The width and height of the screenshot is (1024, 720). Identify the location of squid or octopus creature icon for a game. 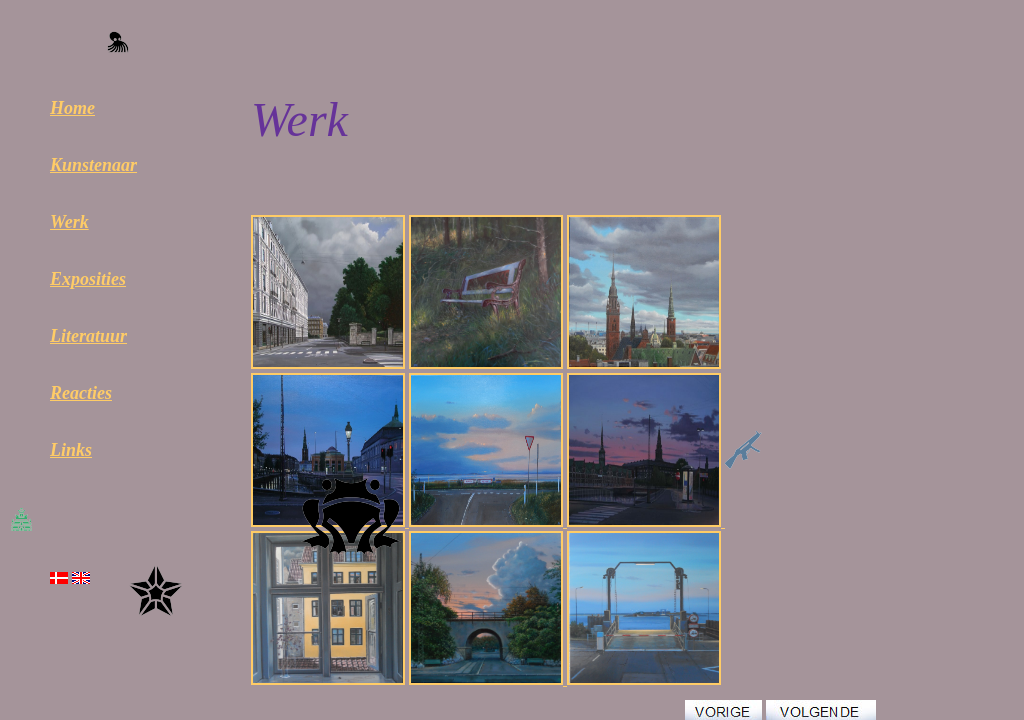
(118, 42).